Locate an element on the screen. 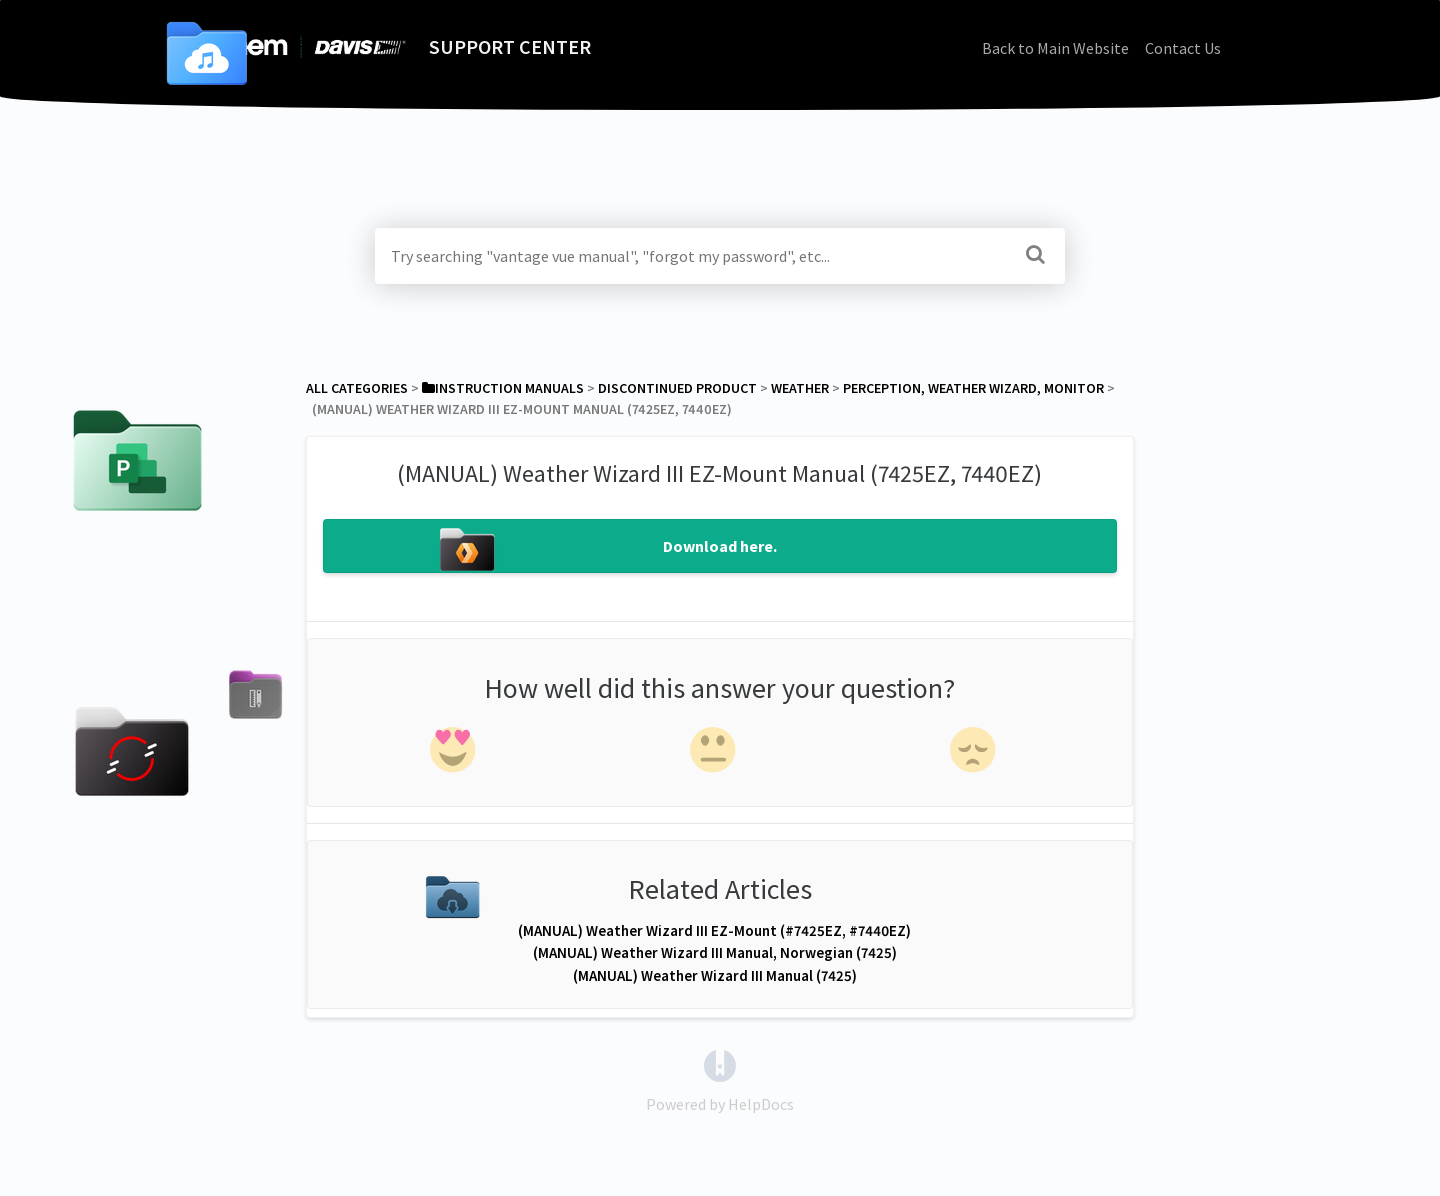 The image size is (1440, 1196). folder containing OpenShift project files is located at coordinates (131, 754).